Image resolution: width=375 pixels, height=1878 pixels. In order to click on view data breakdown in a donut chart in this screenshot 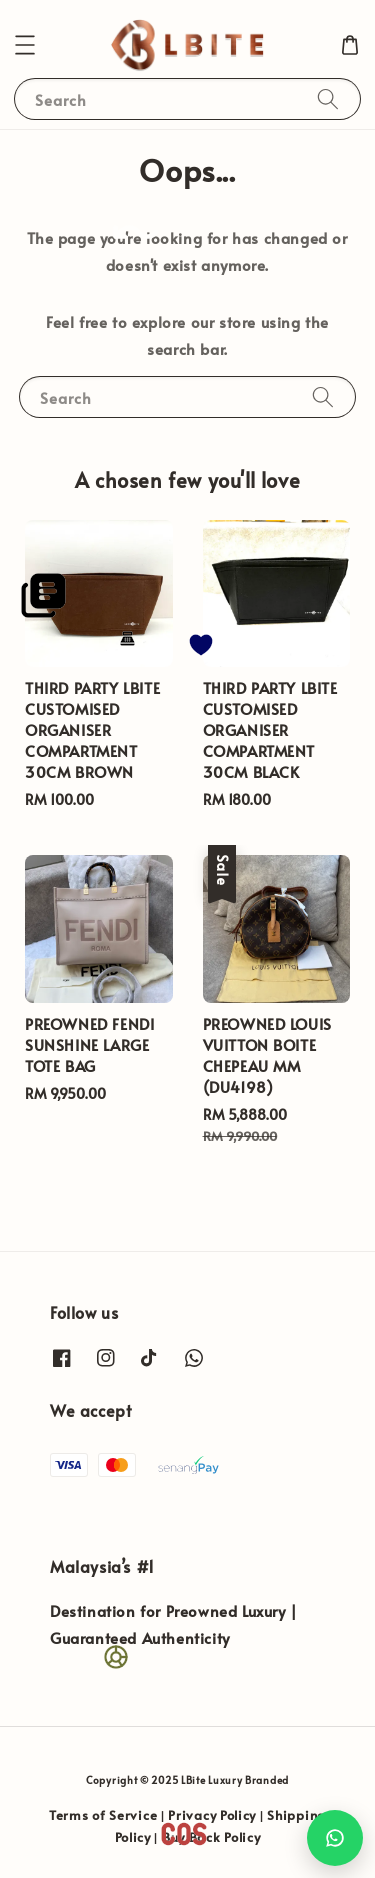, I will do `click(116, 1657)`.